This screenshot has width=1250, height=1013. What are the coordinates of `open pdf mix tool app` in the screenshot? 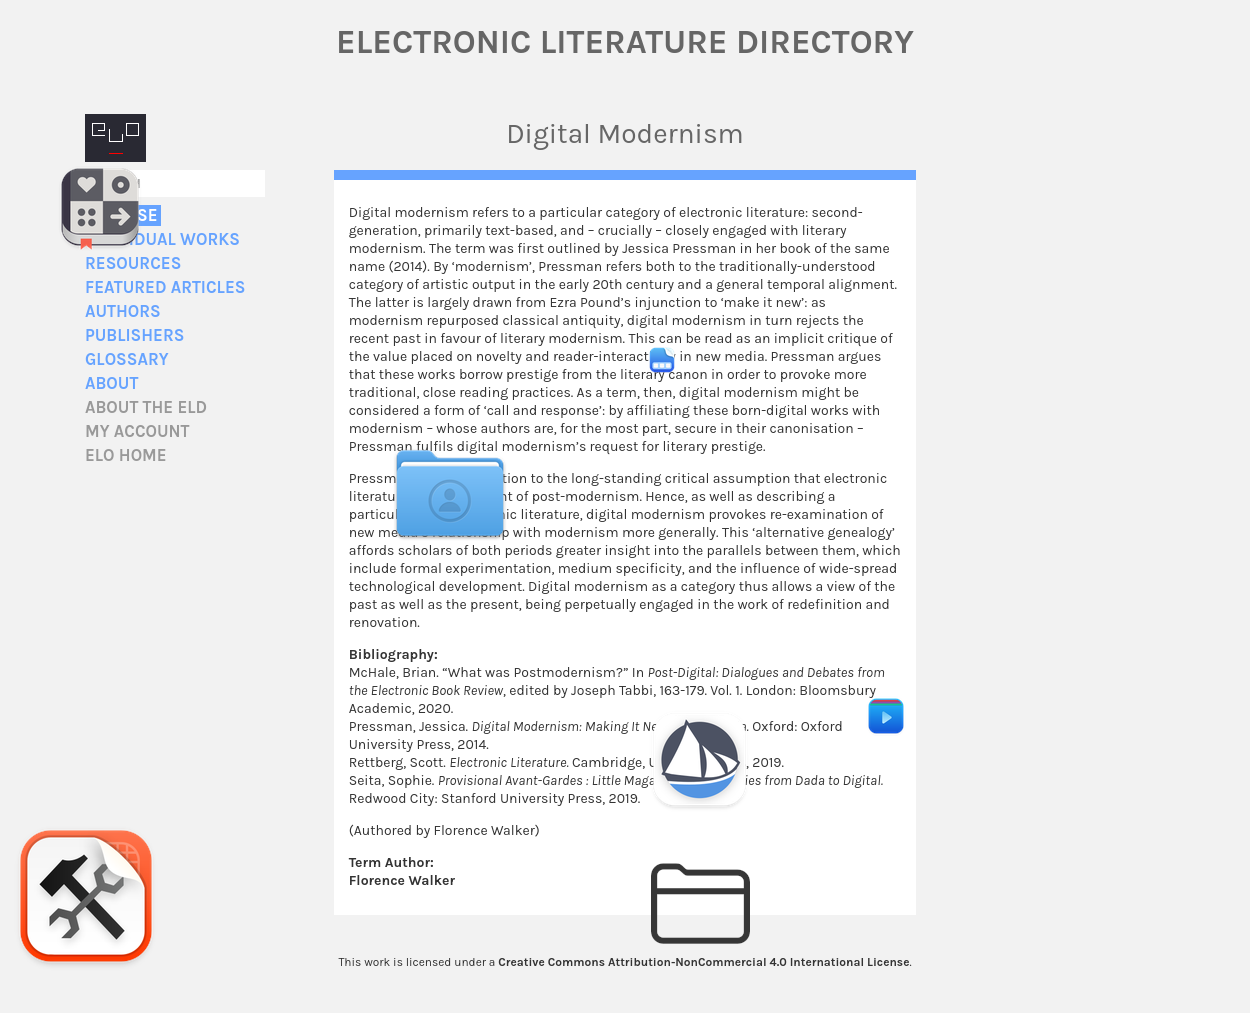 It's located at (86, 896).